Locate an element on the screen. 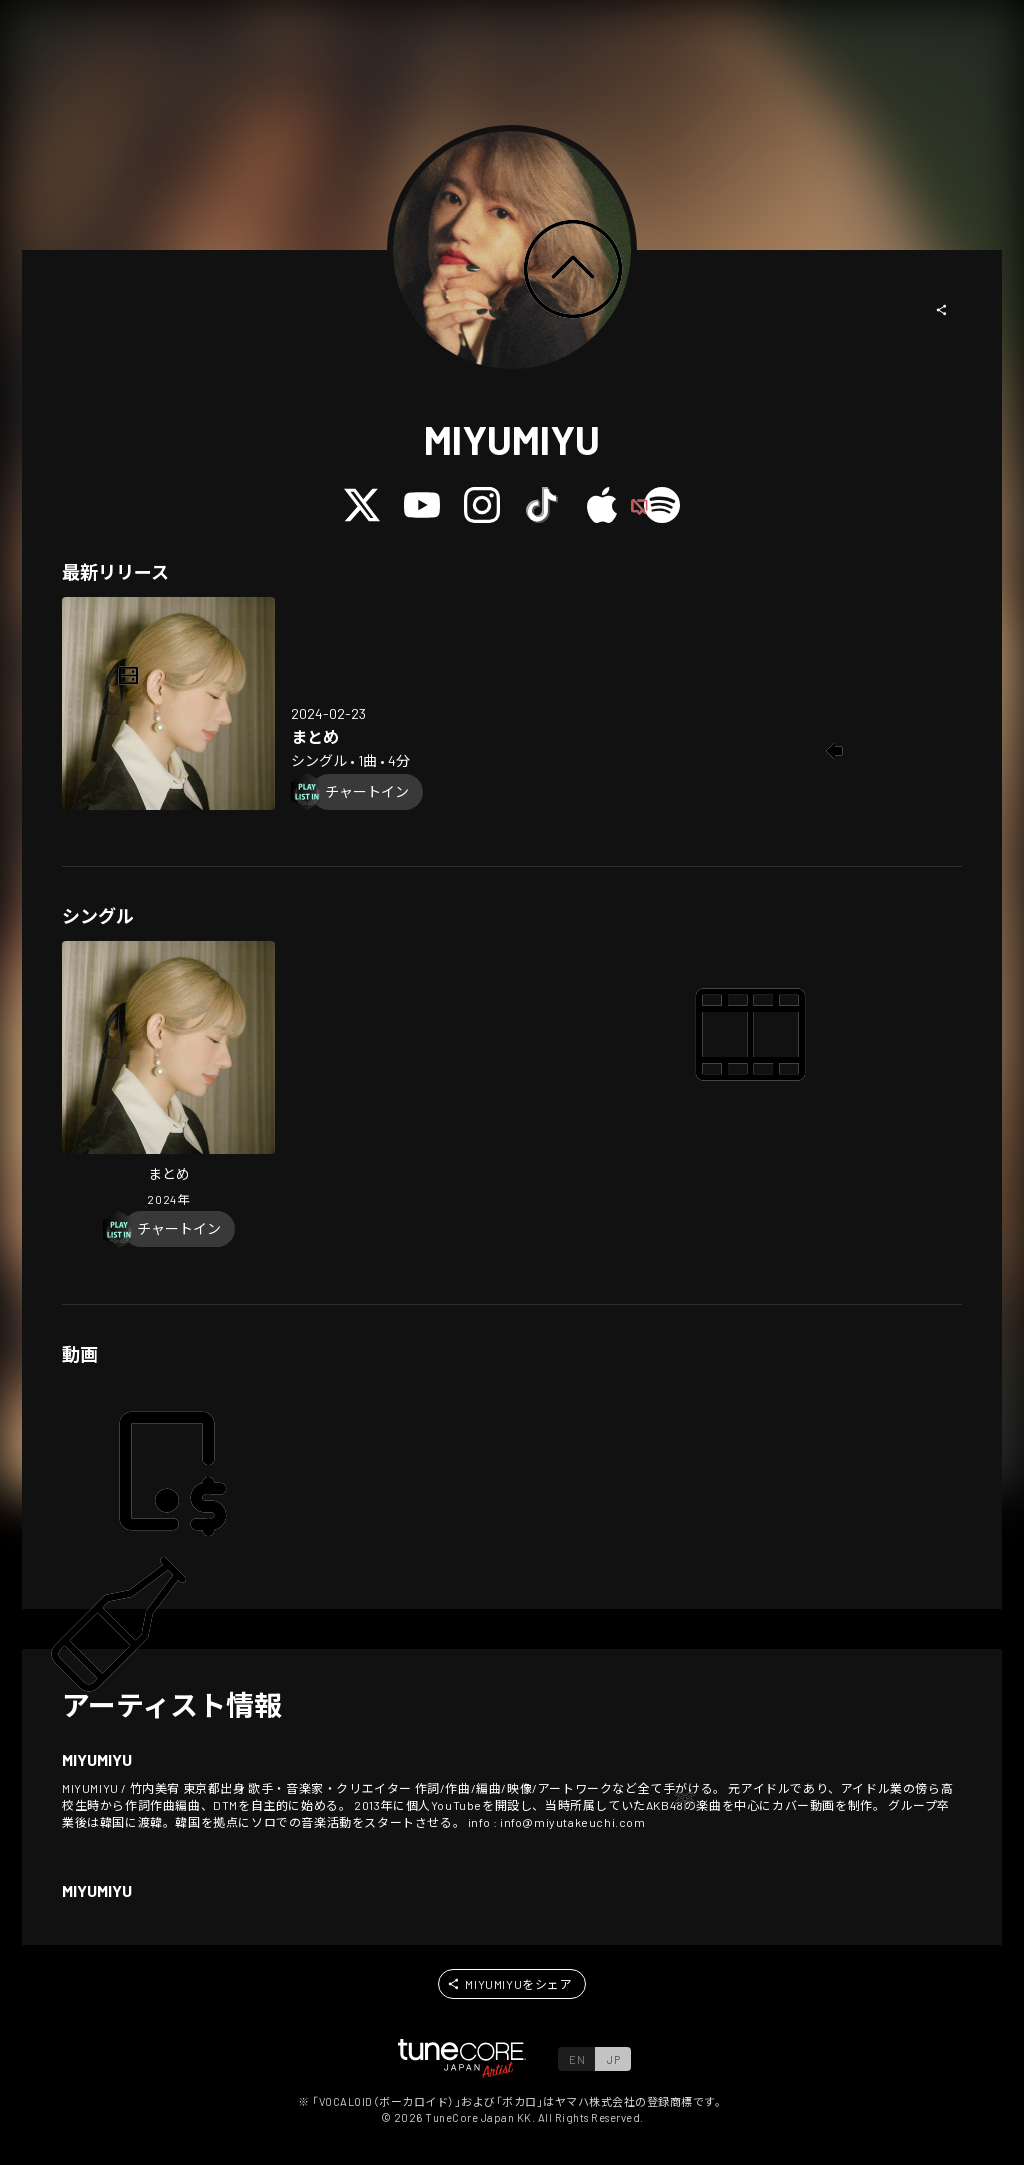 The width and height of the screenshot is (1024, 2165). go back to the previous screen is located at coordinates (835, 751).